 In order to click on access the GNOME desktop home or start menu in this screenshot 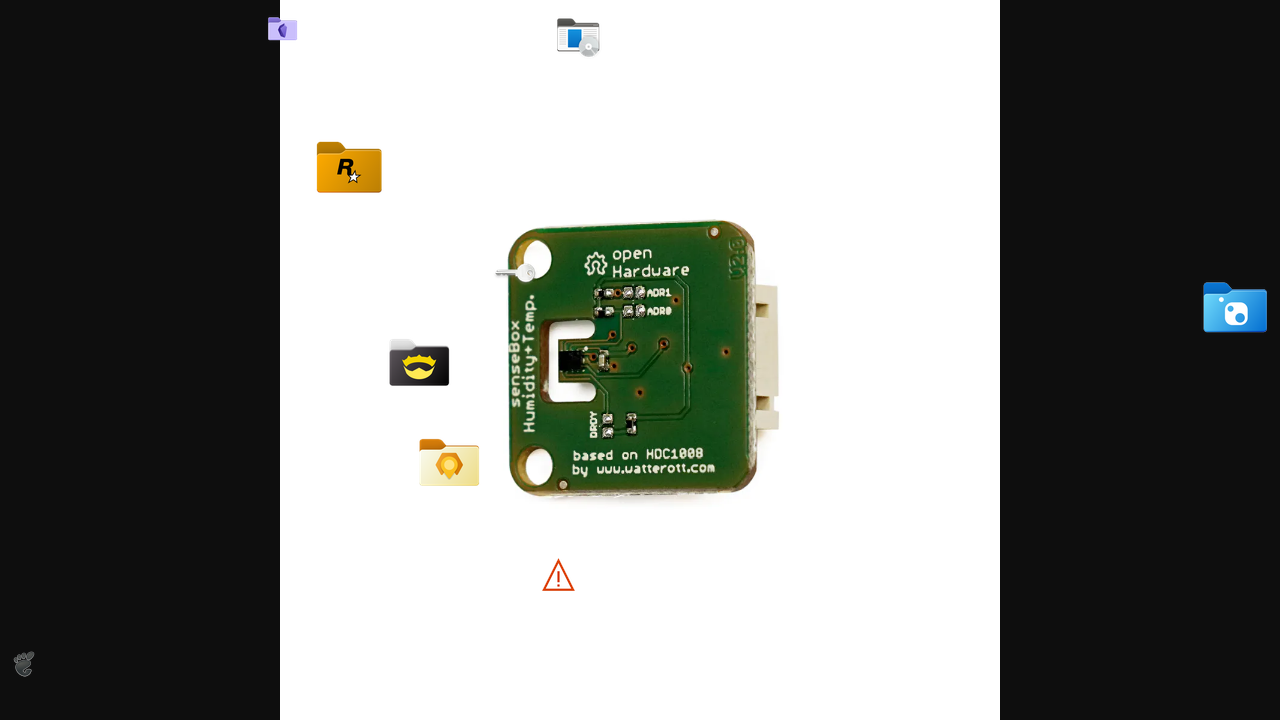, I will do `click(24, 664)`.